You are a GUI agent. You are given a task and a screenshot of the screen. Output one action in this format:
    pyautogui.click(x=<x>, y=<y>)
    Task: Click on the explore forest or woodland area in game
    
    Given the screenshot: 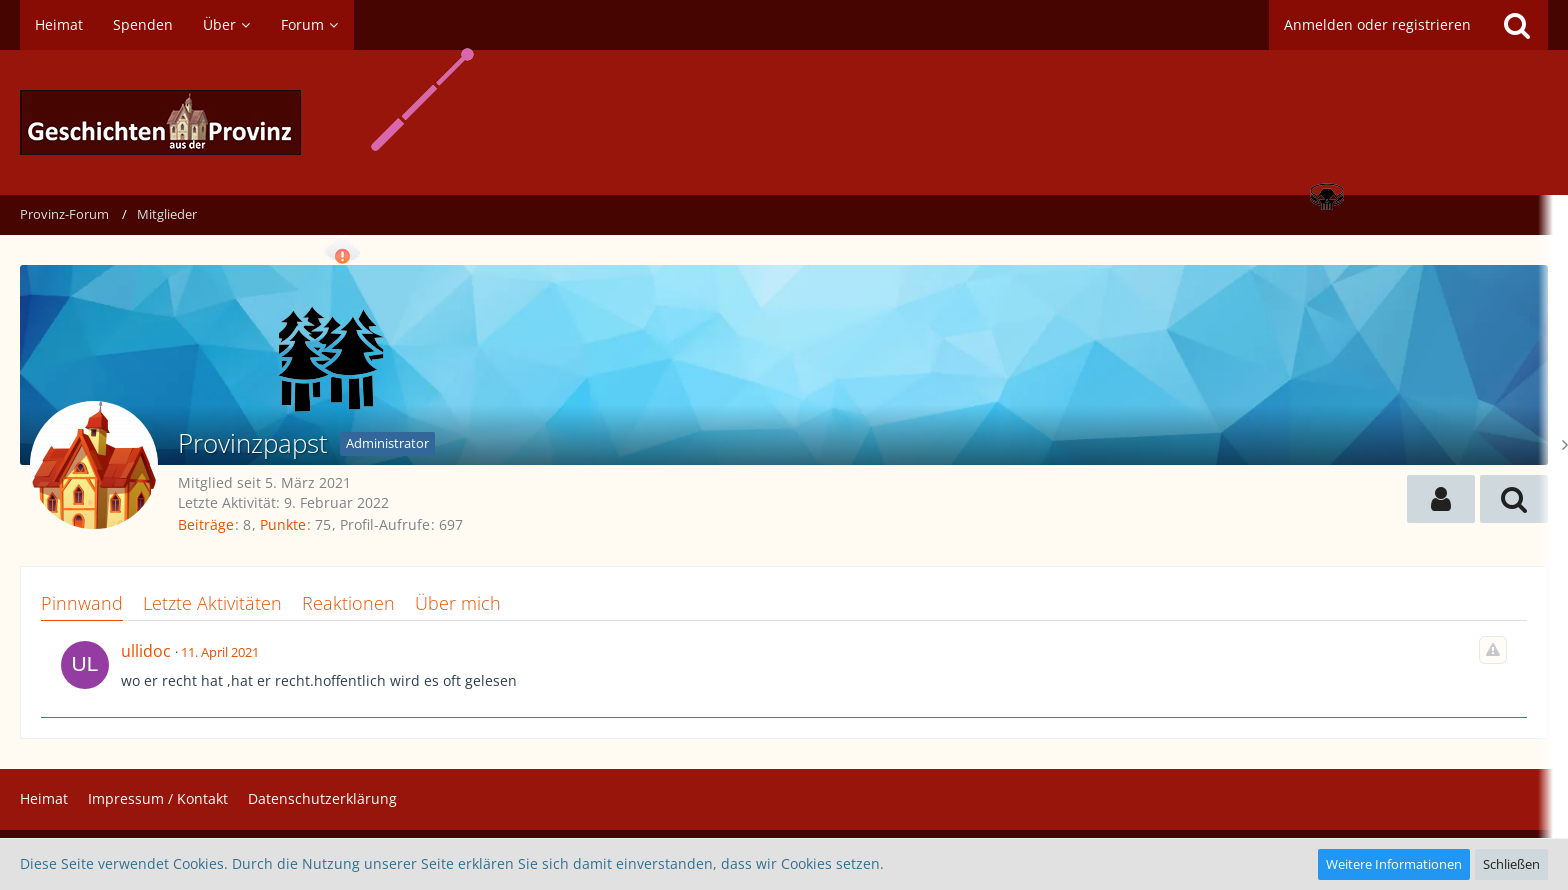 What is the action you would take?
    pyautogui.click(x=331, y=359)
    